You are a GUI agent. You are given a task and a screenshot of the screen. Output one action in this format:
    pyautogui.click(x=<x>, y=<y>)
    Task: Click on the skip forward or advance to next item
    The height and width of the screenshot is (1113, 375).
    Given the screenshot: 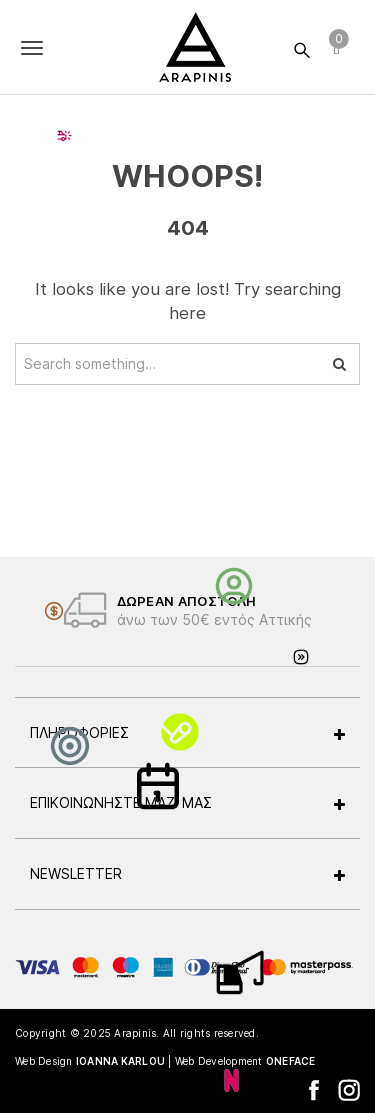 What is the action you would take?
    pyautogui.click(x=301, y=657)
    